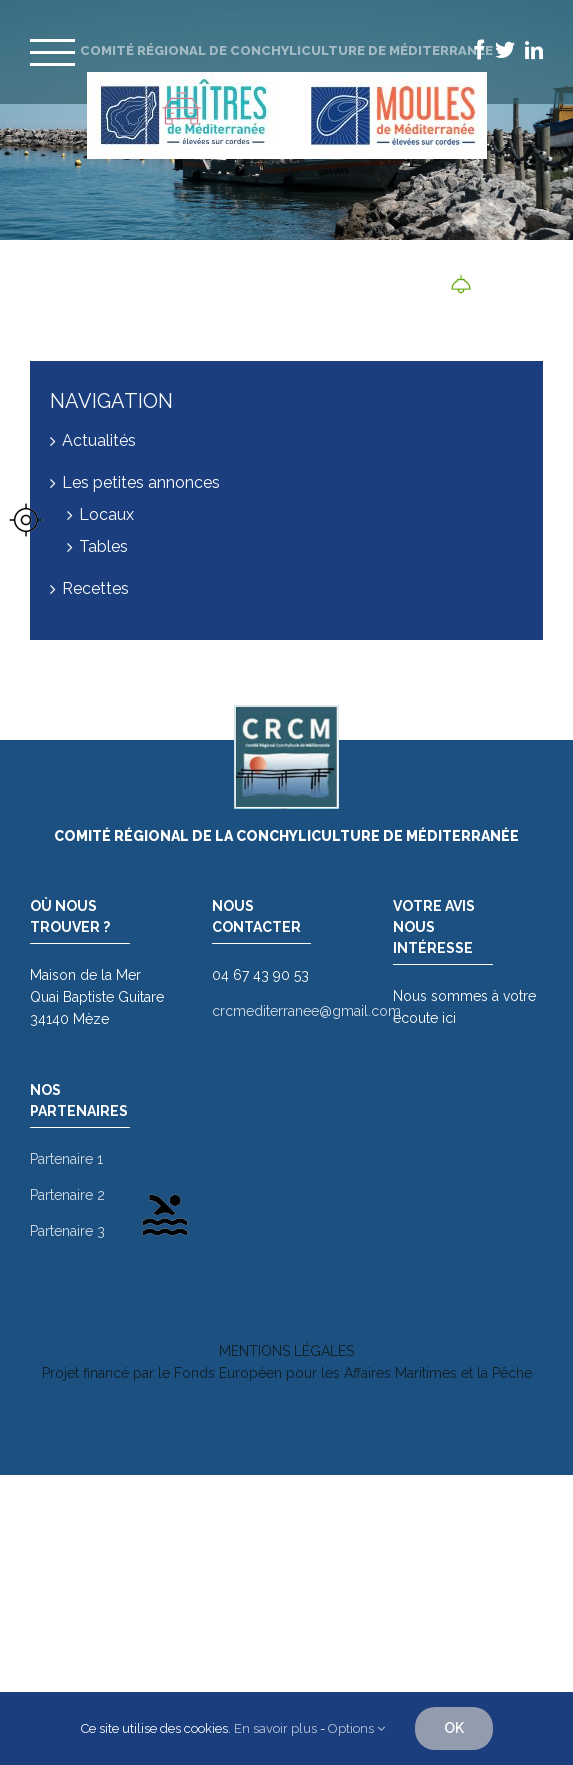  Describe the element at coordinates (461, 285) in the screenshot. I see `toggle pendant lamp or ceiling light` at that location.